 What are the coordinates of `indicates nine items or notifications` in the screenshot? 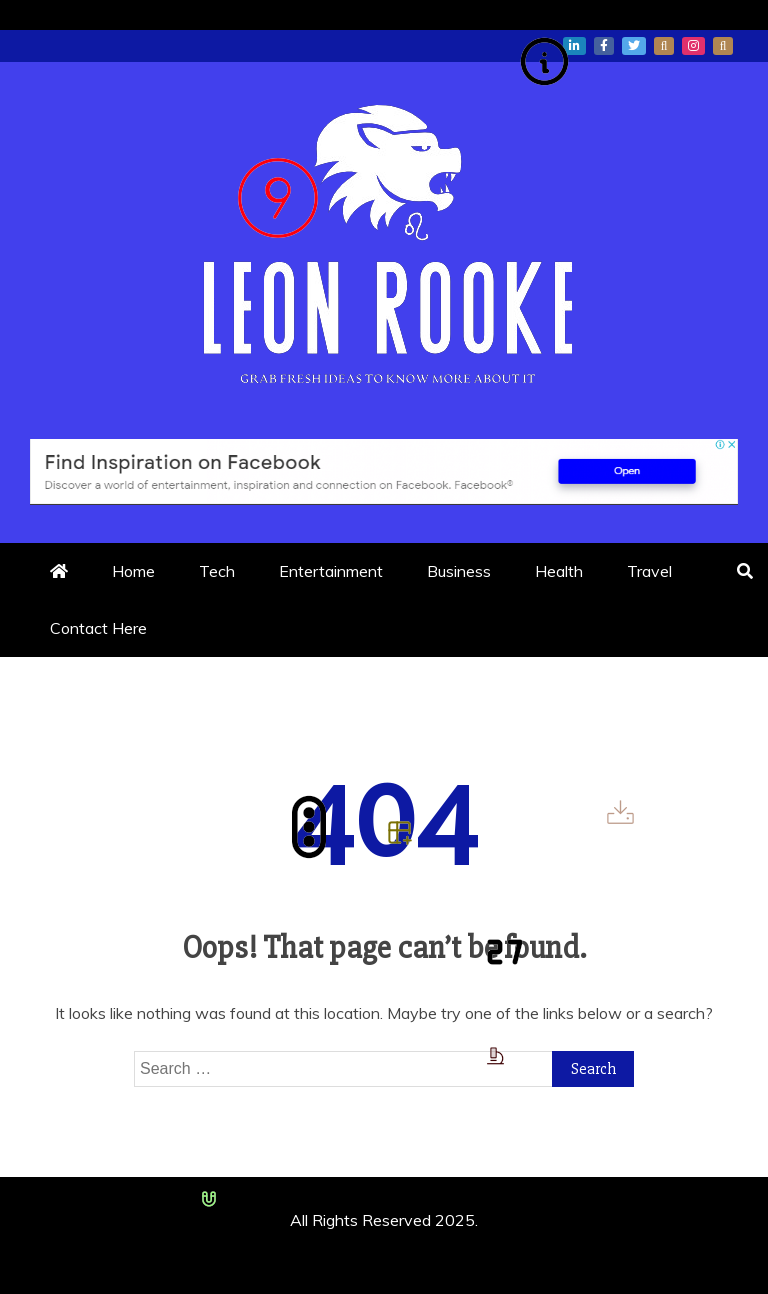 It's located at (278, 198).